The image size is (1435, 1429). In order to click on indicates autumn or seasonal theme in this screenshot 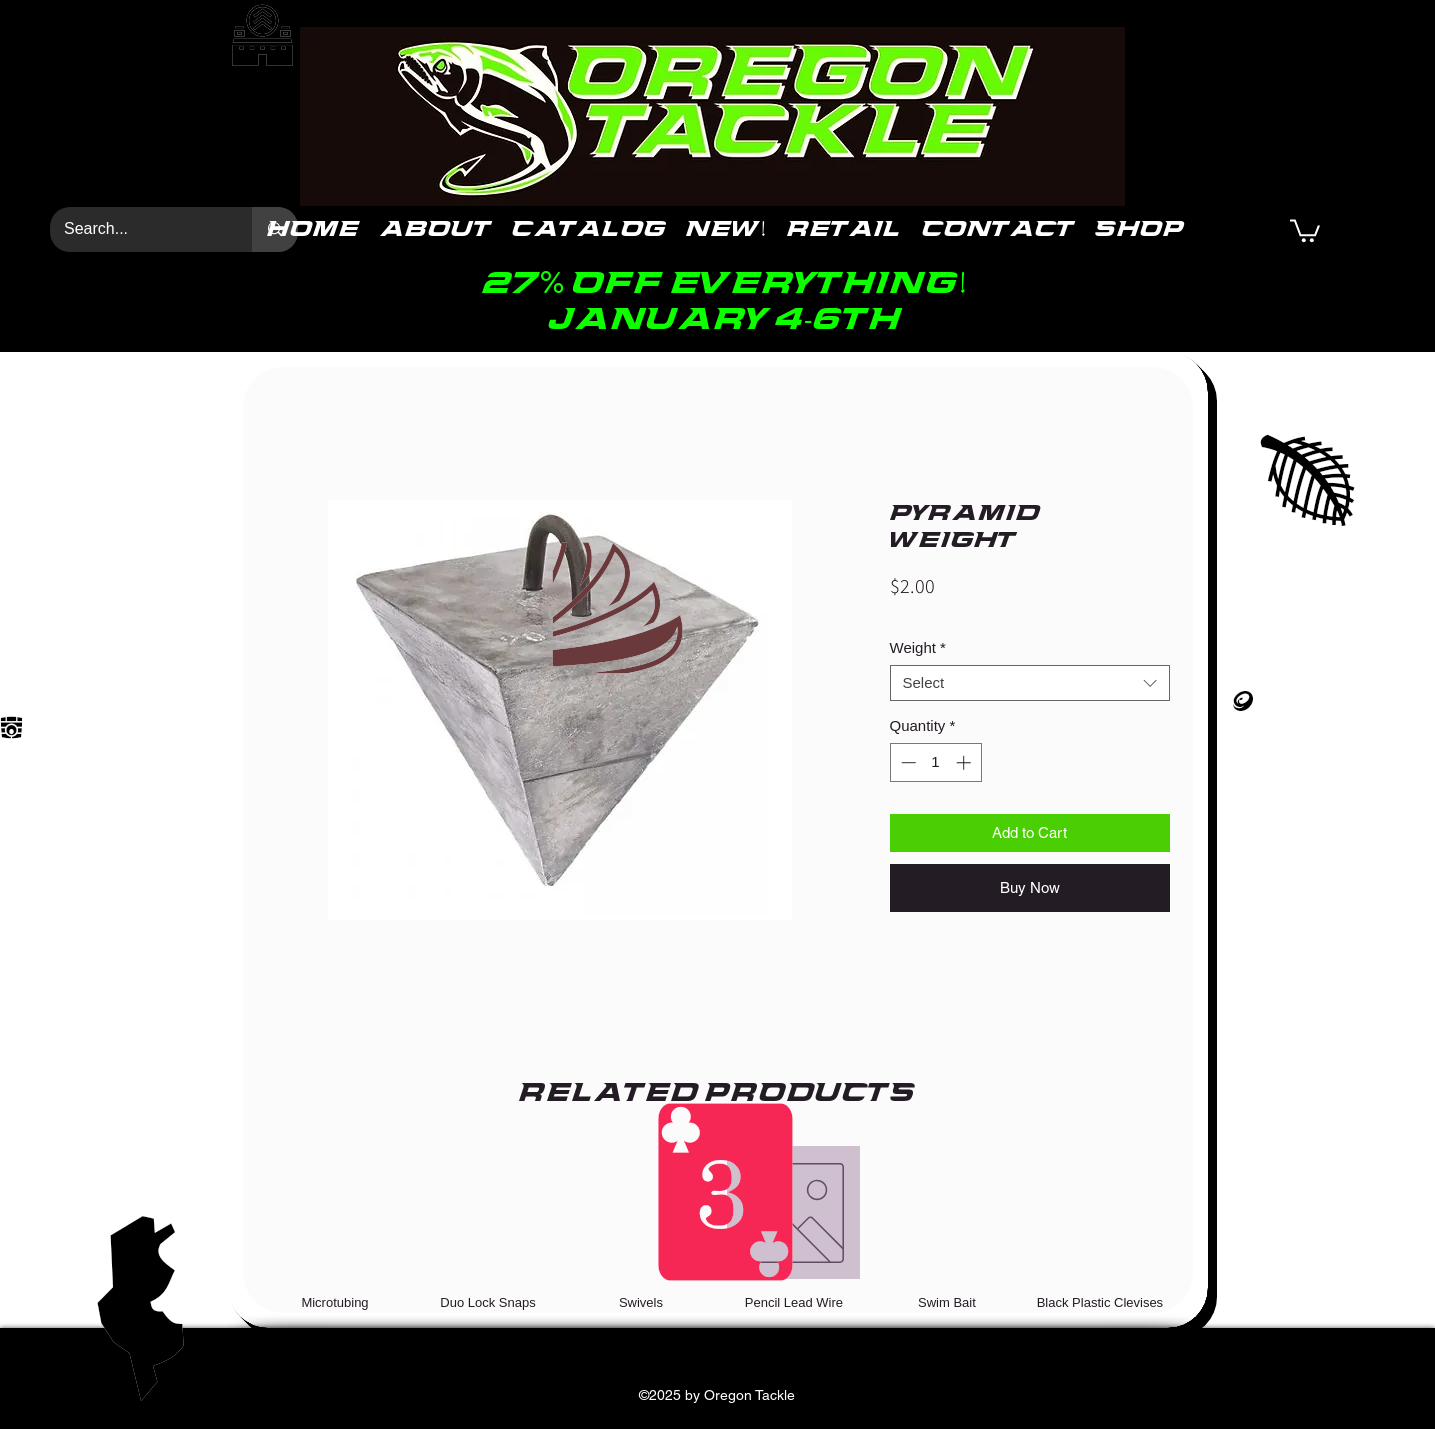, I will do `click(1307, 480)`.